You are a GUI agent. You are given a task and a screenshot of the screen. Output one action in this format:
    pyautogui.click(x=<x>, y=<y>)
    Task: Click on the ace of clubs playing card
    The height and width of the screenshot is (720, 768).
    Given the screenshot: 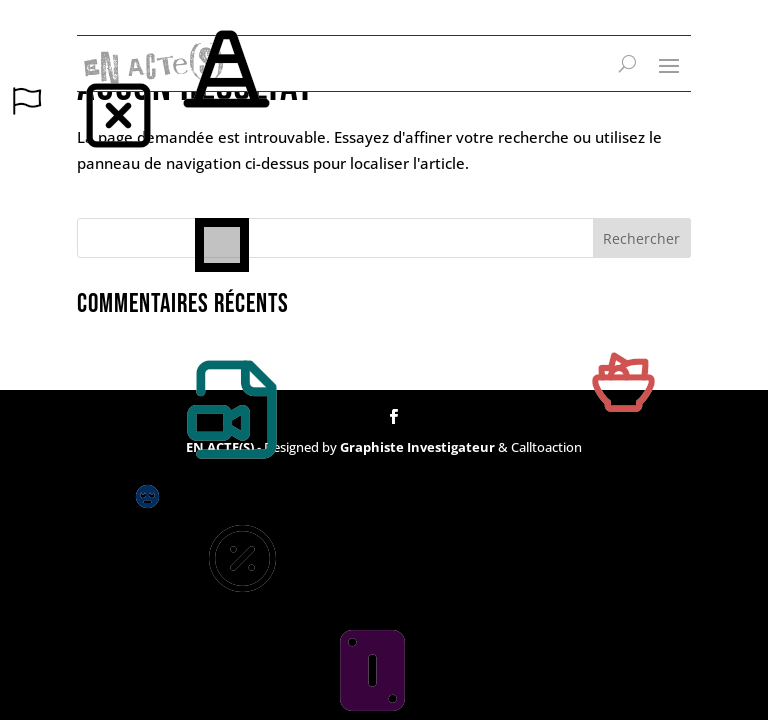 What is the action you would take?
    pyautogui.click(x=372, y=670)
    